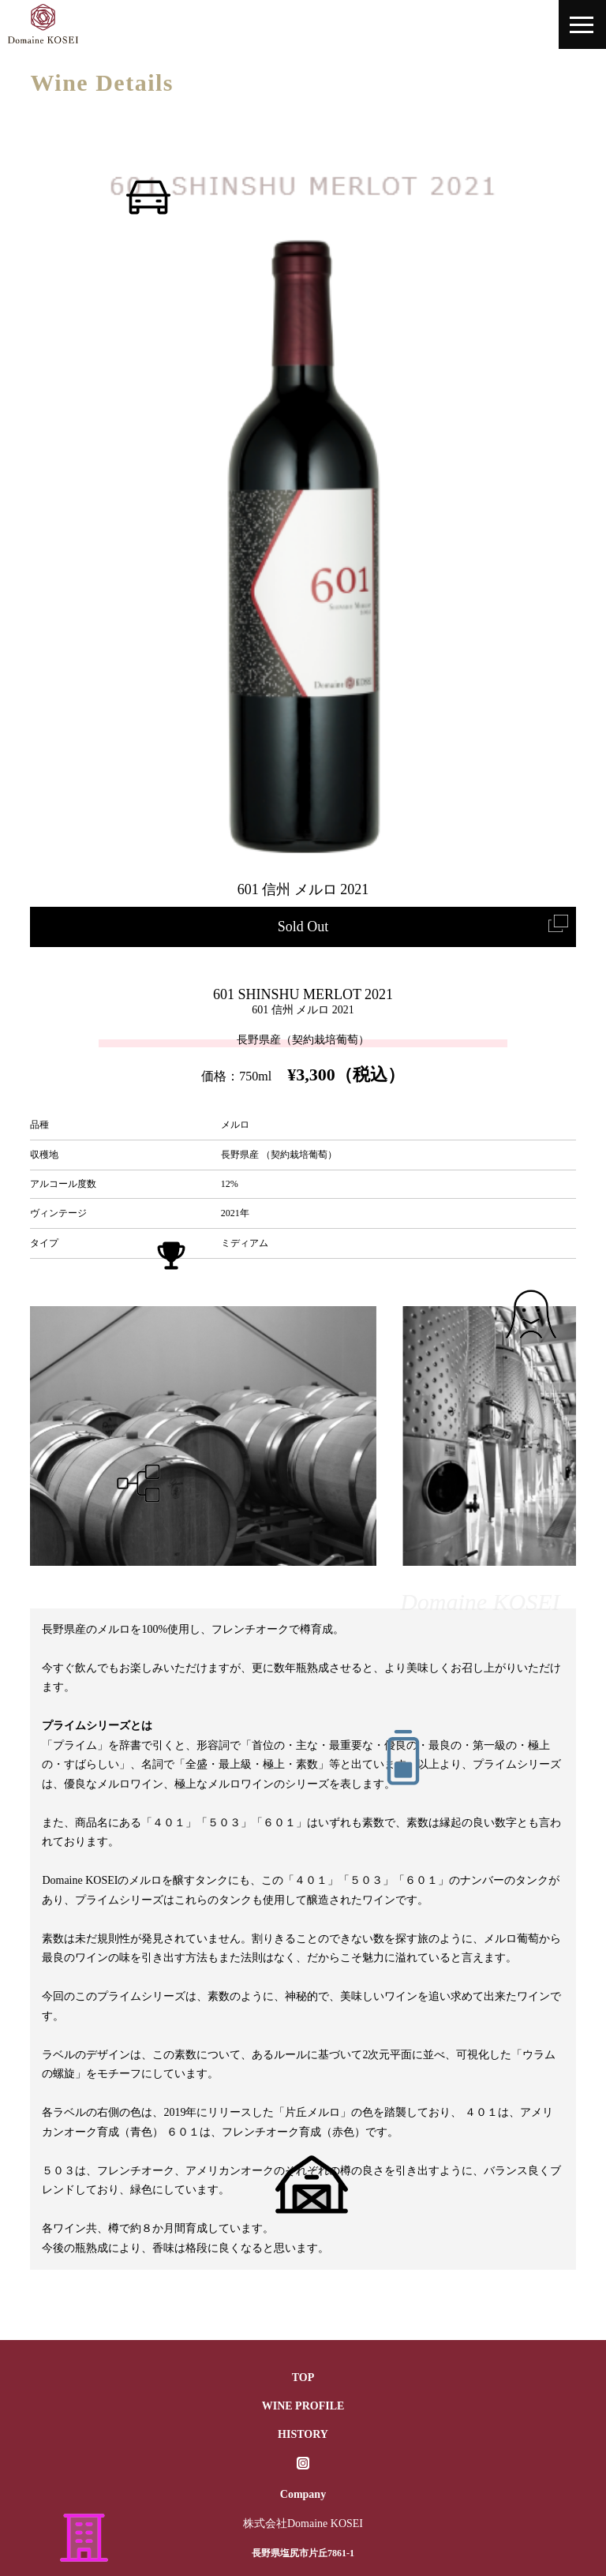 This screenshot has width=606, height=2576. Describe the element at coordinates (140, 1483) in the screenshot. I see `view hierarchical data or folder structure` at that location.